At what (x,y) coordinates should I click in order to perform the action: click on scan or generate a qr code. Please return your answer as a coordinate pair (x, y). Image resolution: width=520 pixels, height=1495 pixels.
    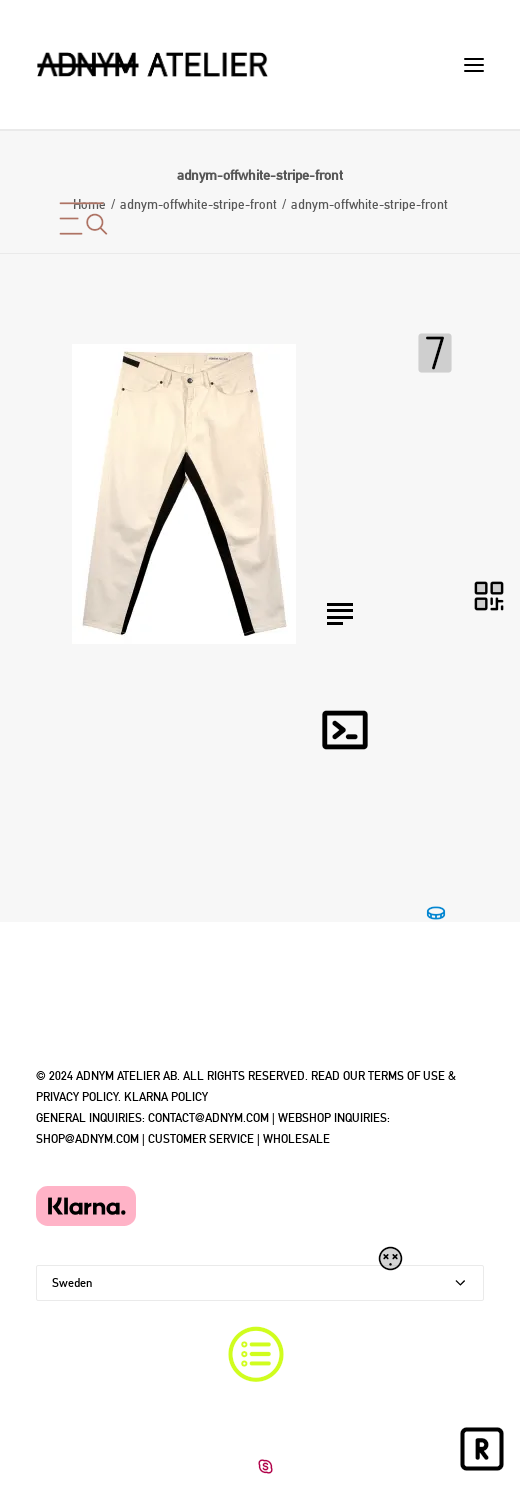
    Looking at the image, I should click on (489, 596).